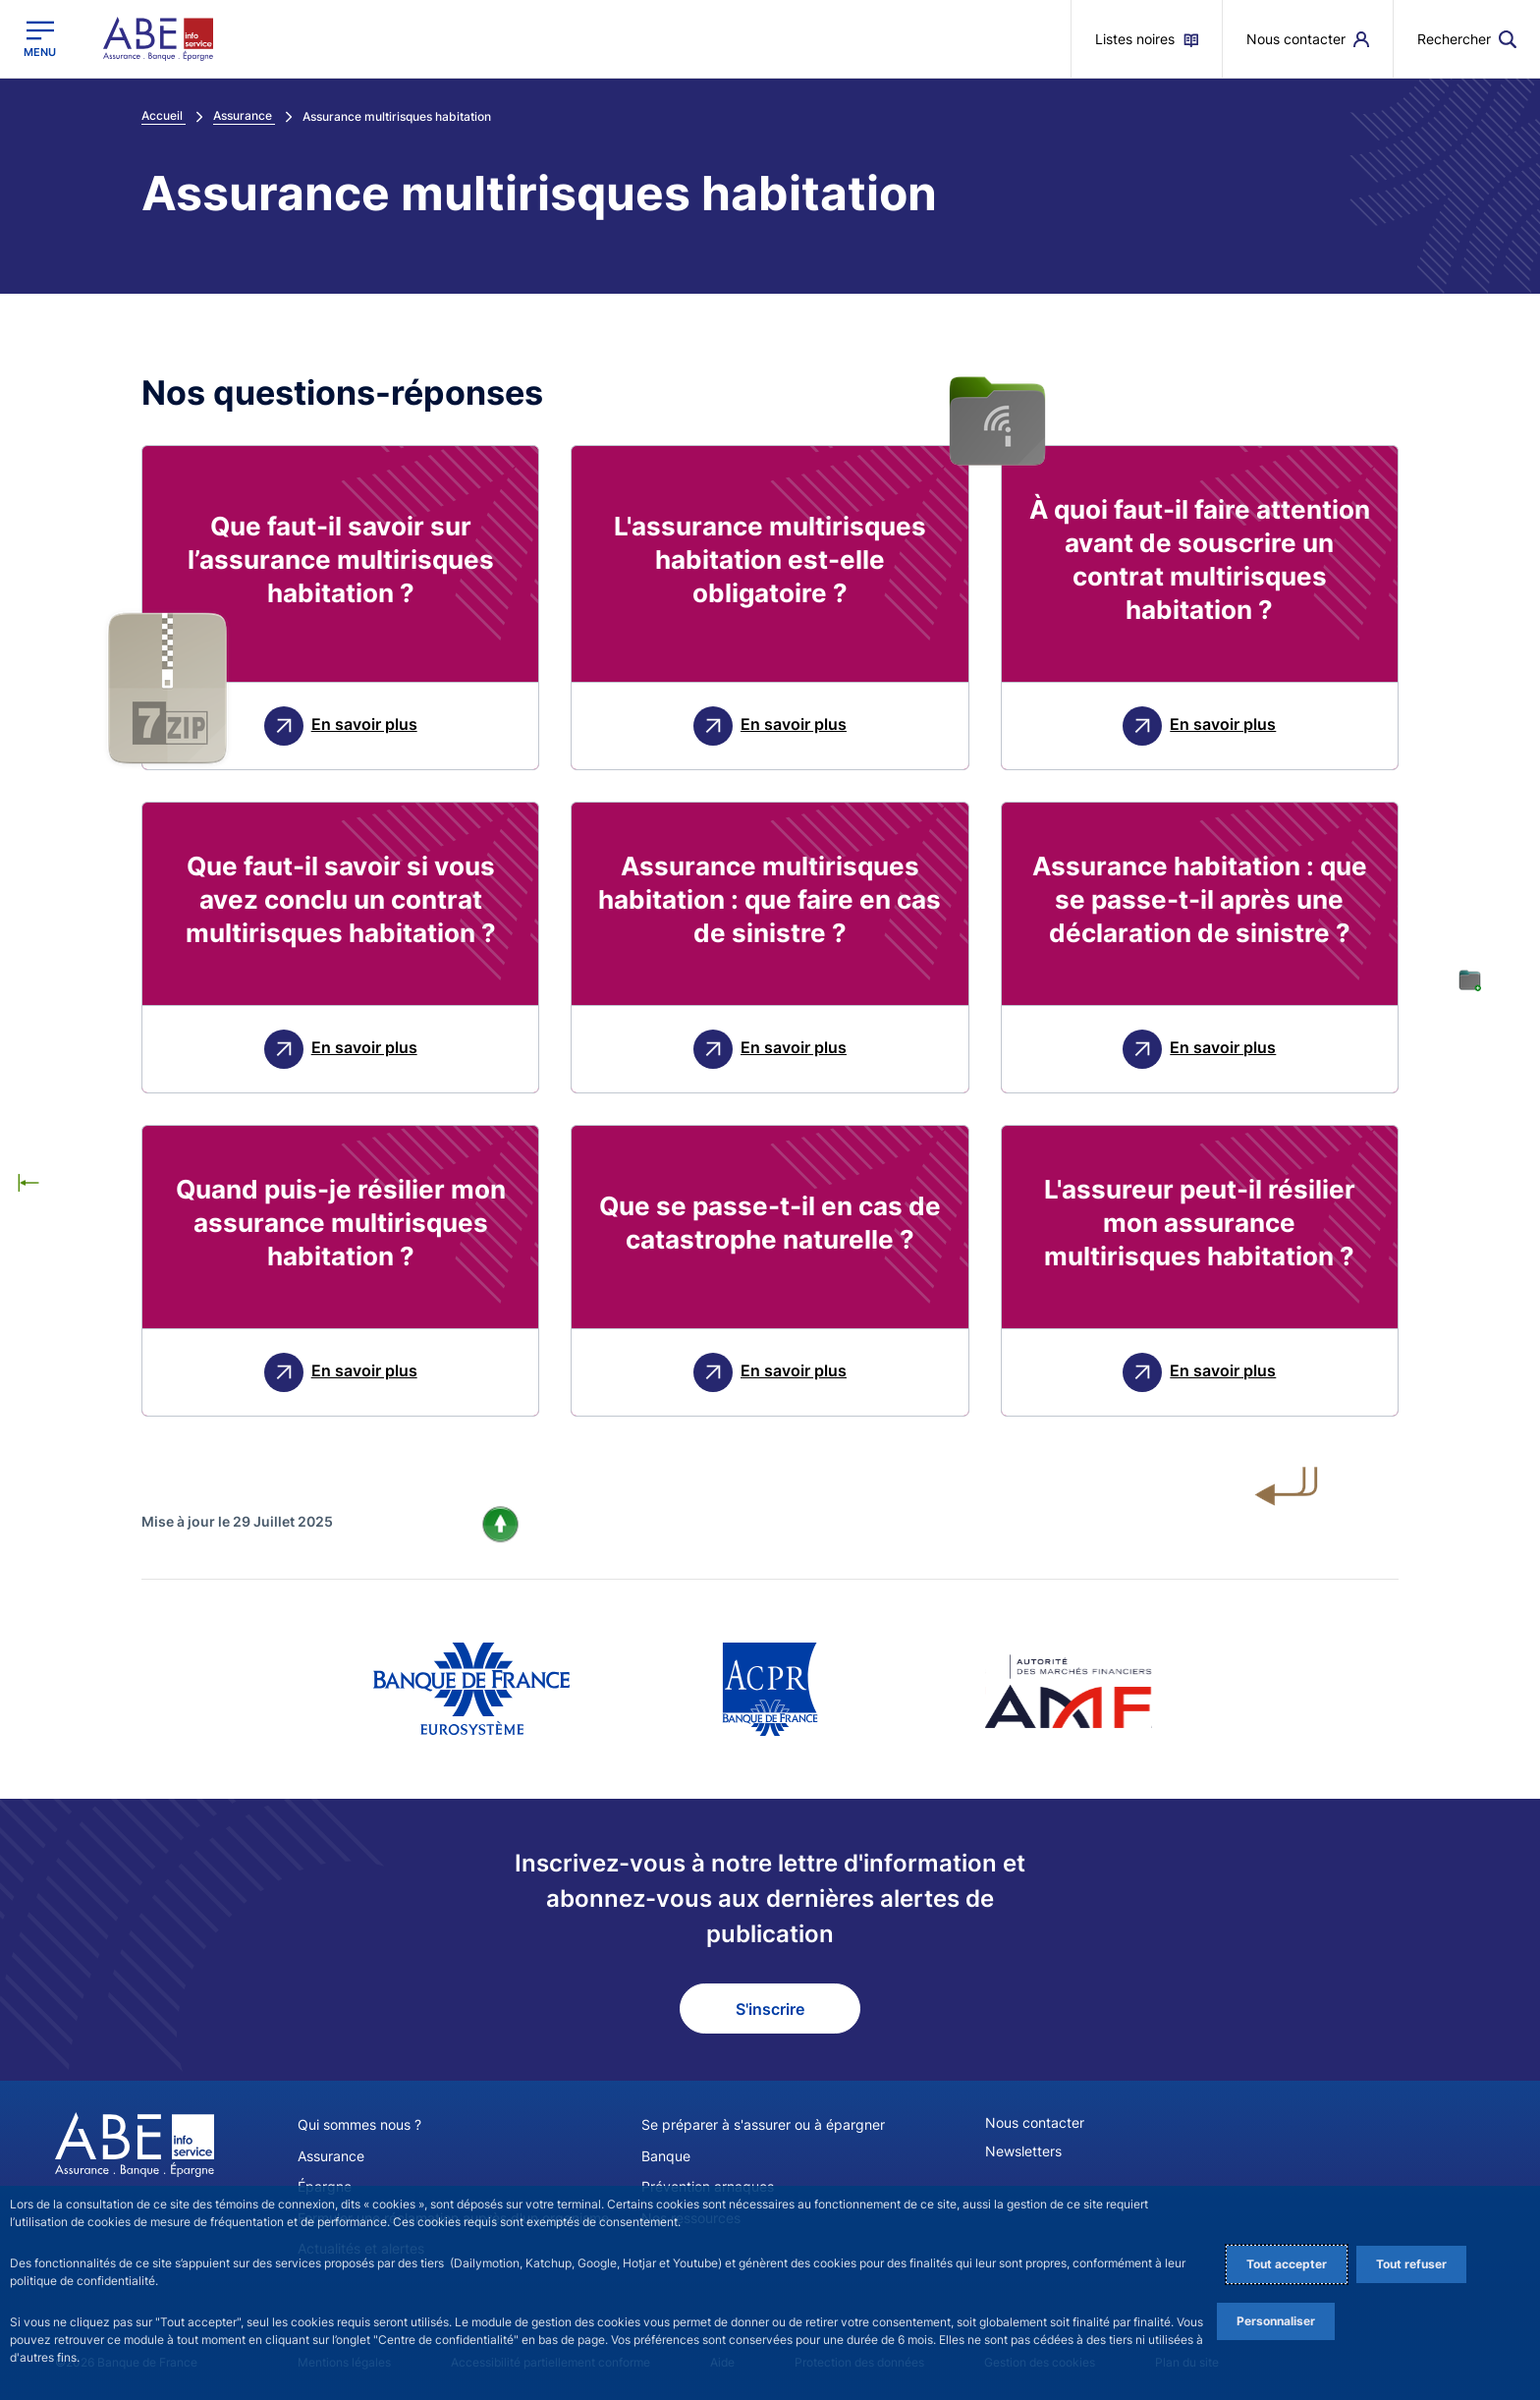  Describe the element at coordinates (167, 688) in the screenshot. I see `a 7-zip compressed archive file` at that location.